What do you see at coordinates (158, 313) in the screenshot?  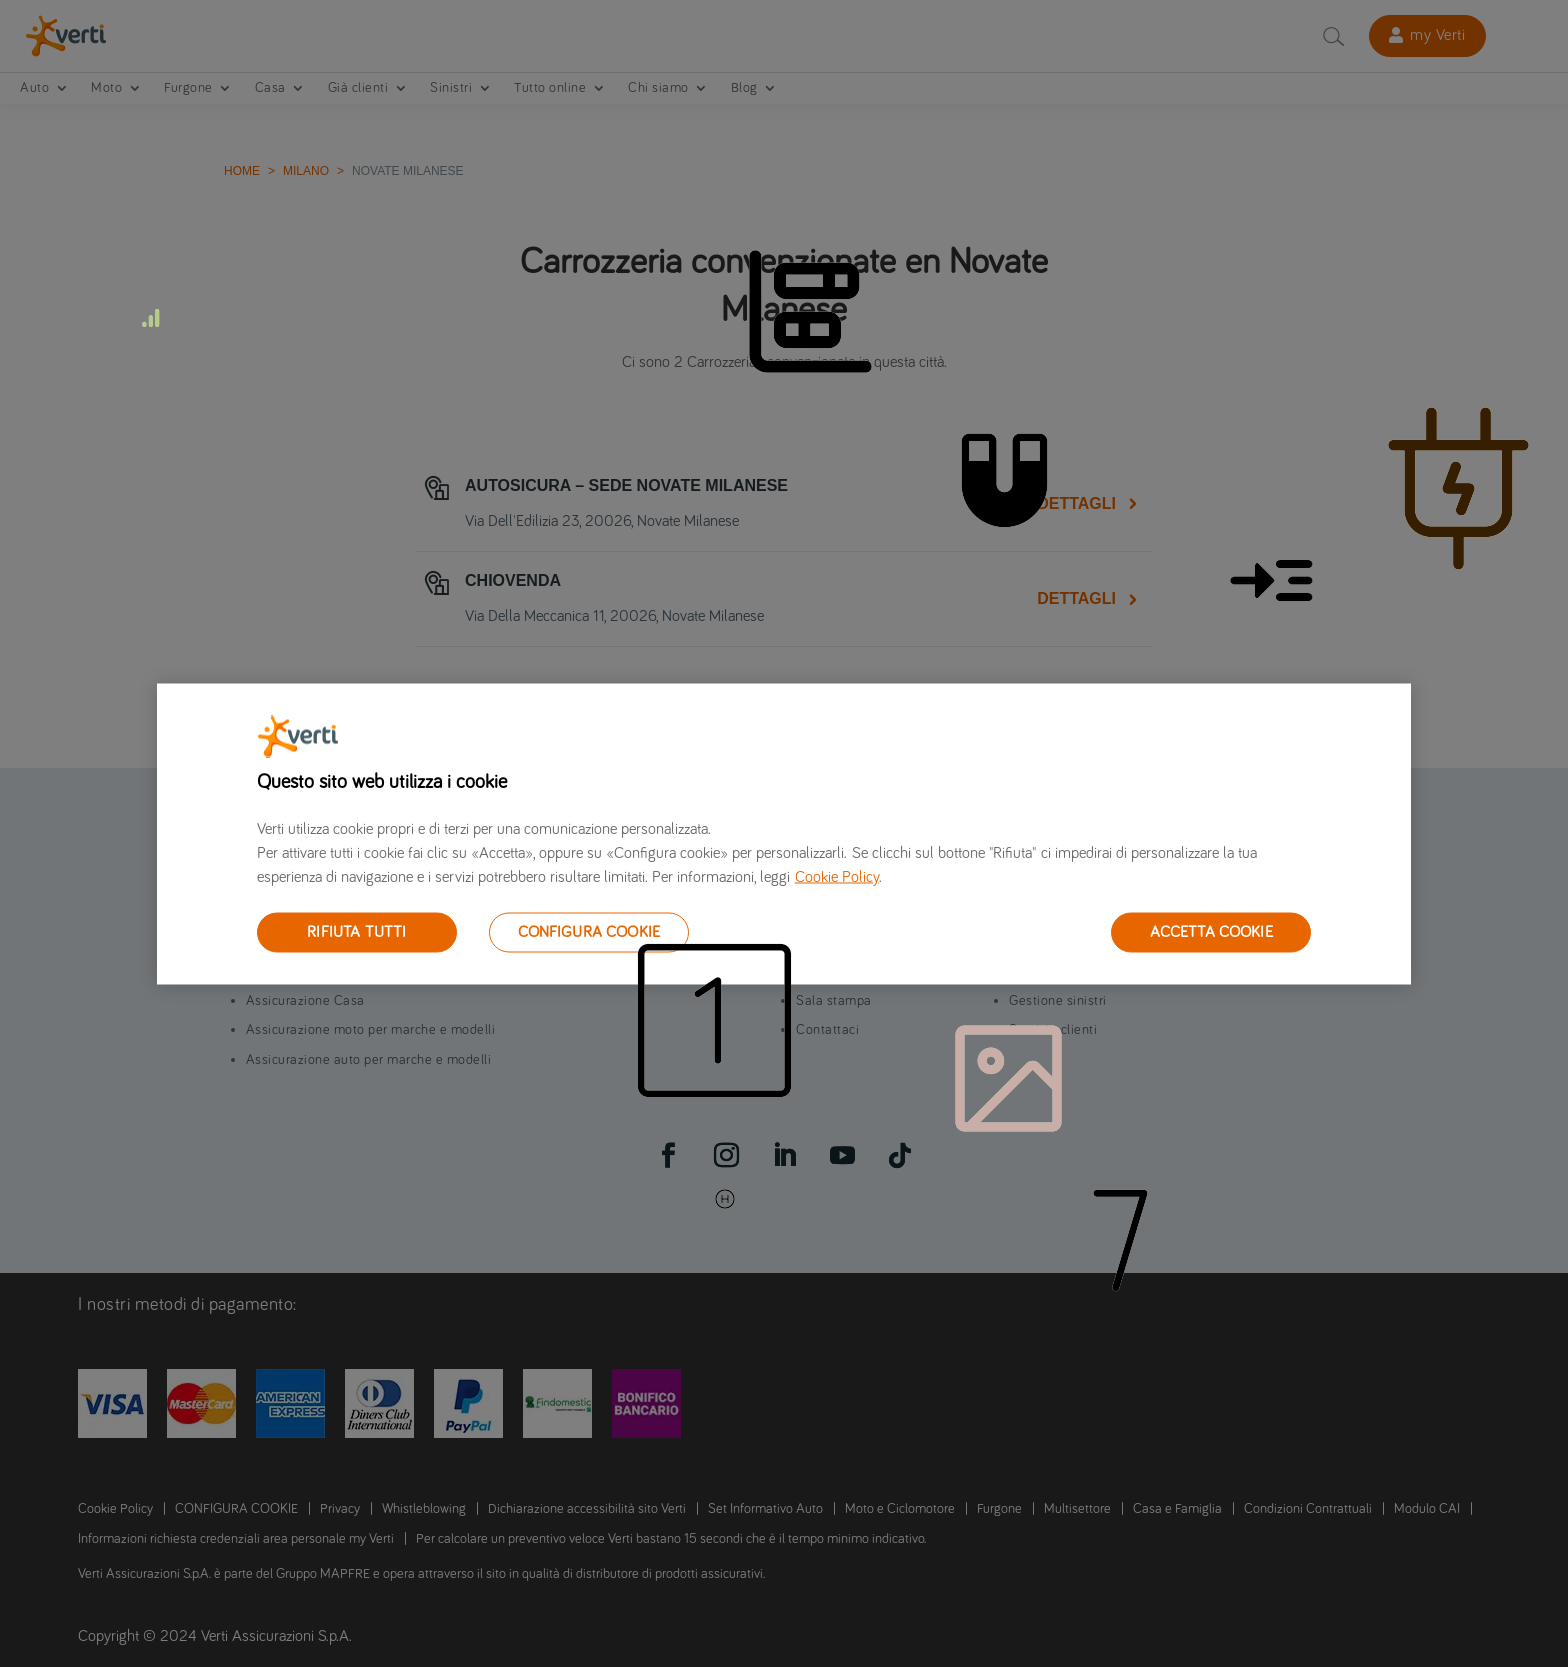 I see `indicates medium cellular signal strength` at bounding box center [158, 313].